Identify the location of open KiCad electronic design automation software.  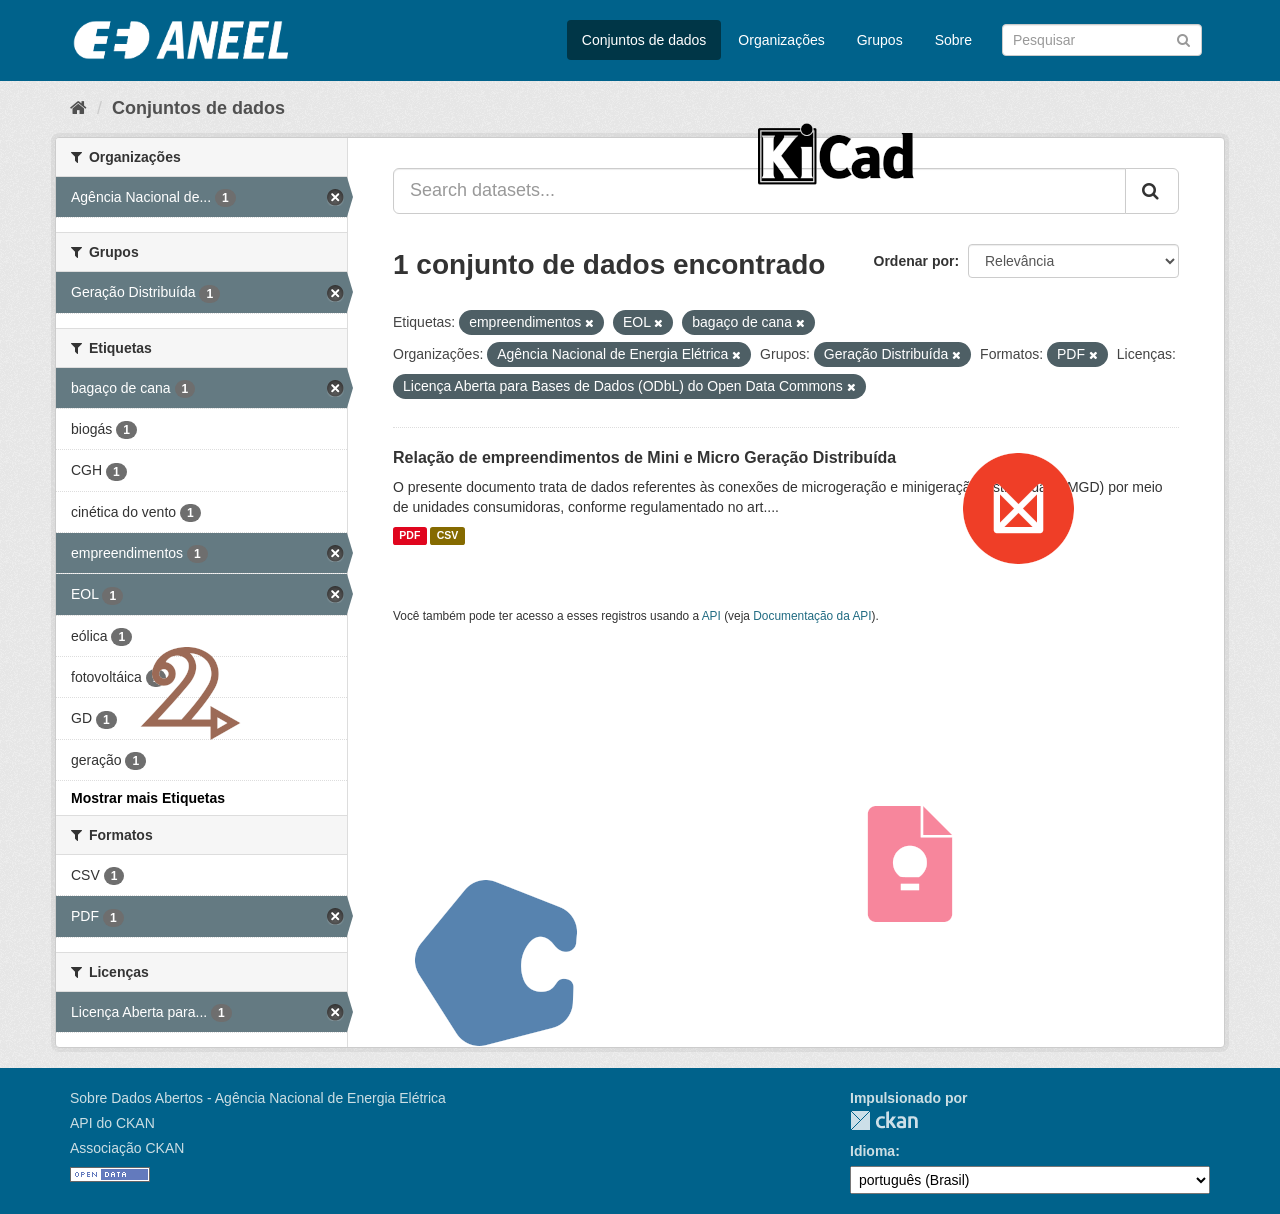
(836, 154).